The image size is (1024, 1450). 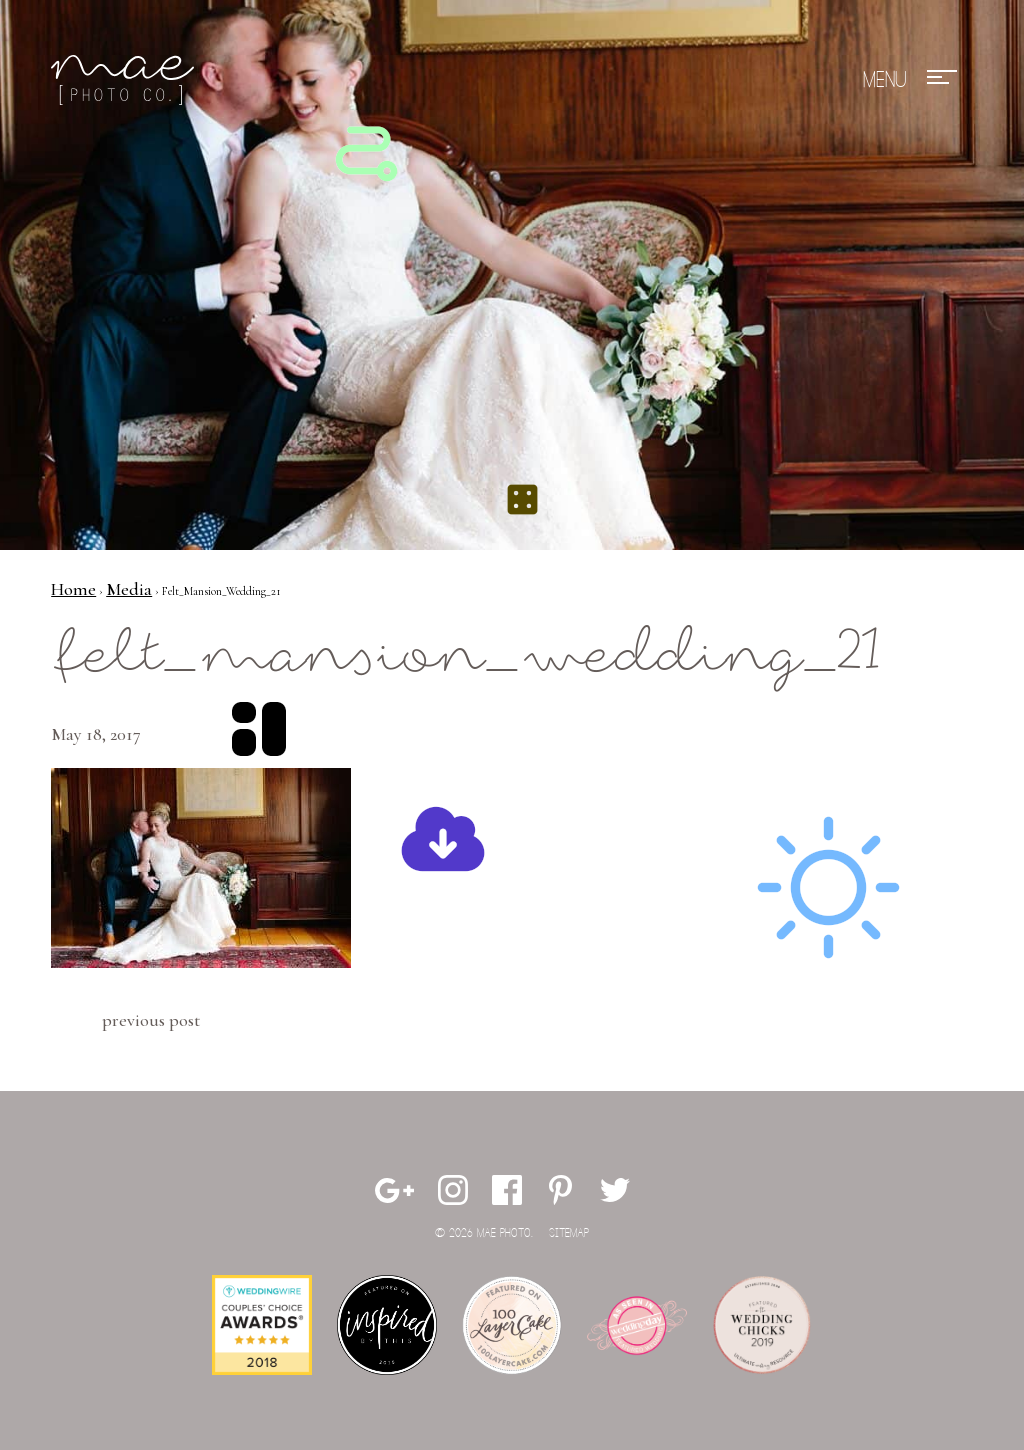 I want to click on switch to grid or layout view, so click(x=259, y=729).